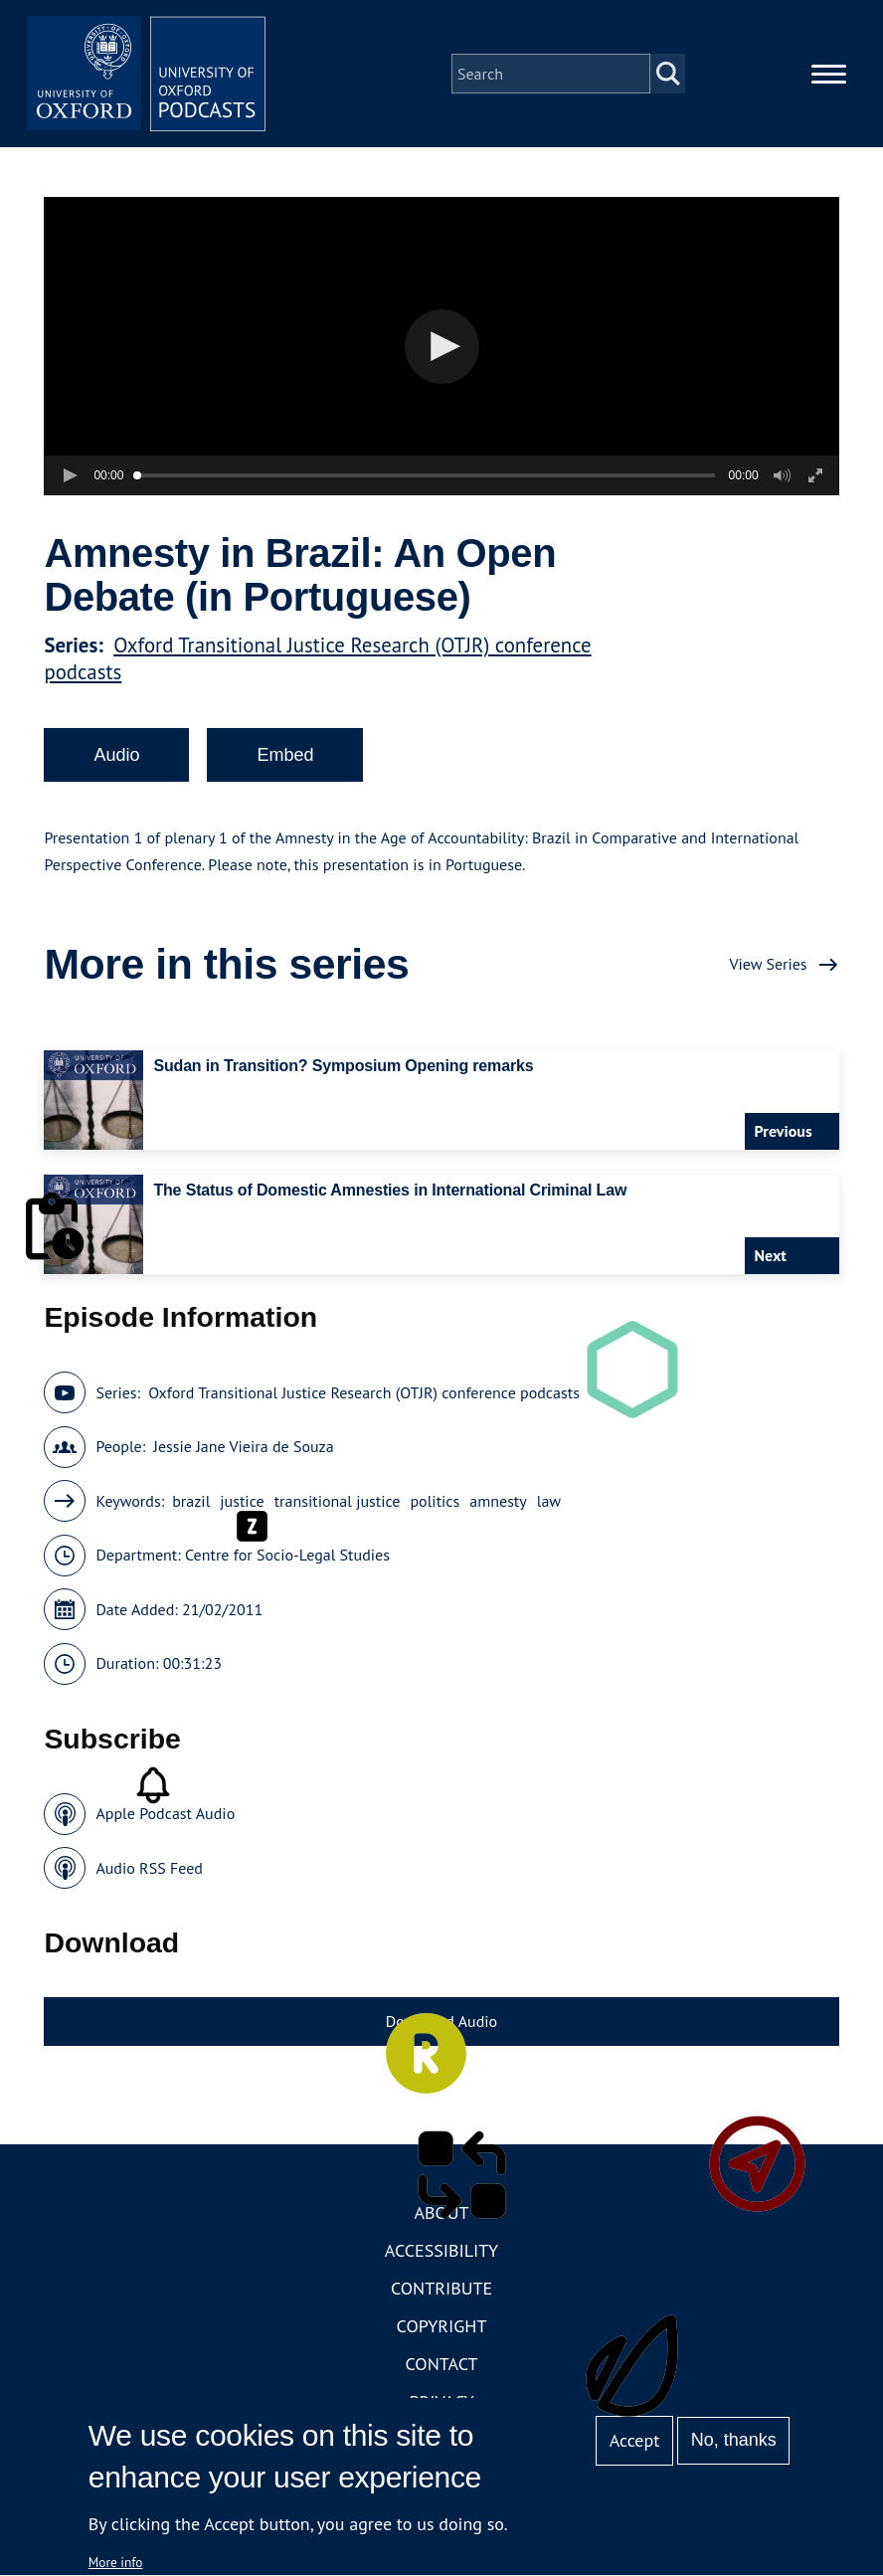 This screenshot has height=2576, width=883. Describe the element at coordinates (426, 2053) in the screenshot. I see `indicates a registered trademark symbol` at that location.